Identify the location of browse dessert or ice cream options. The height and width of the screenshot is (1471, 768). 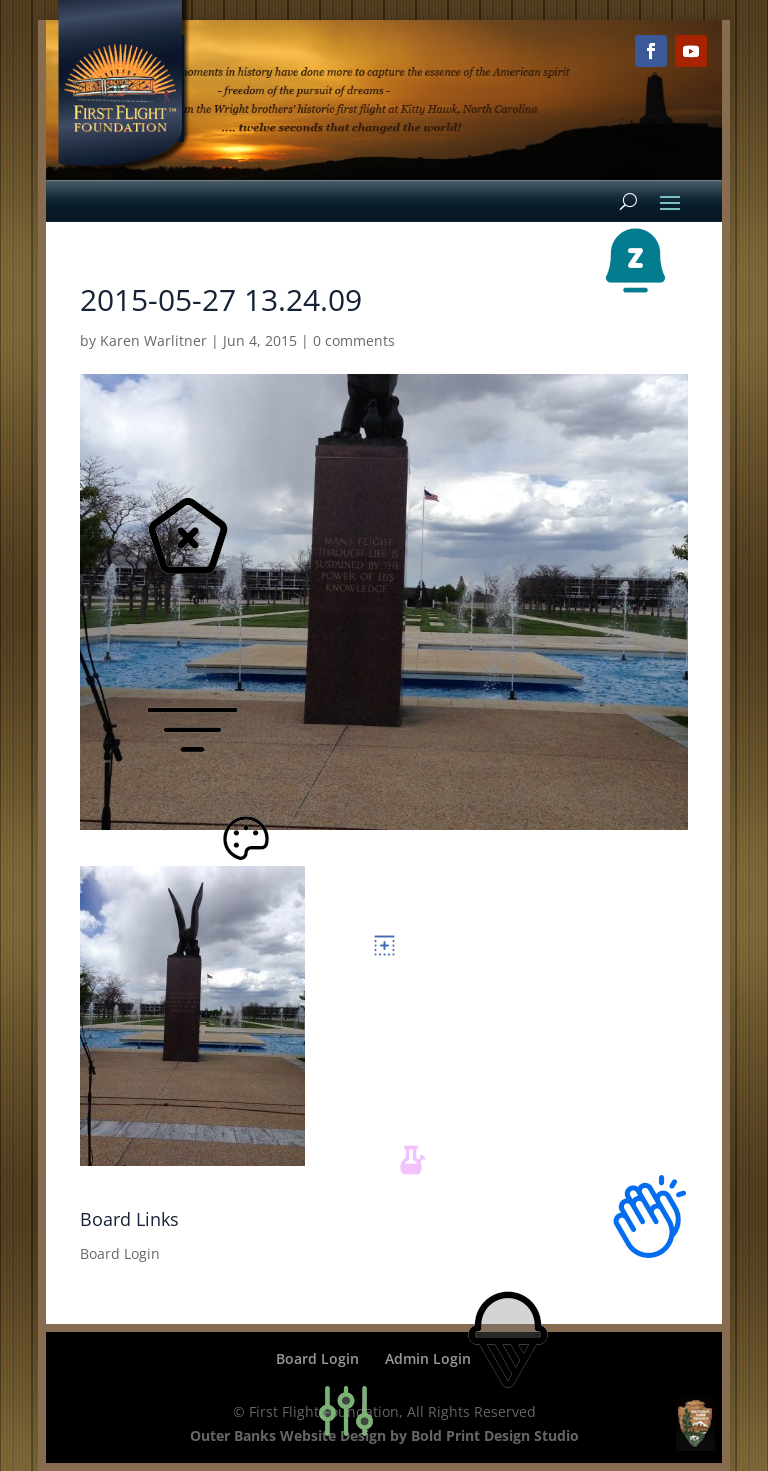
(508, 1338).